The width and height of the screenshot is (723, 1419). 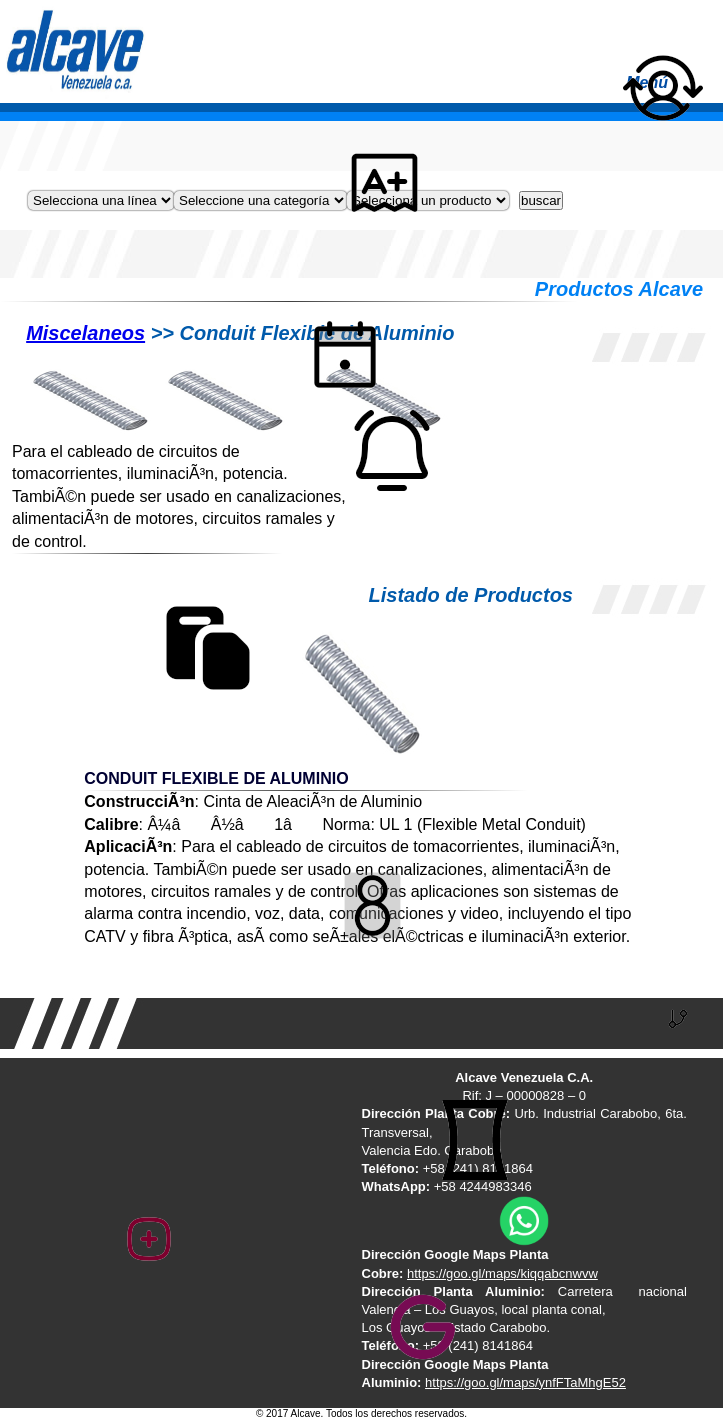 What do you see at coordinates (149, 1239) in the screenshot?
I see `add a new item` at bounding box center [149, 1239].